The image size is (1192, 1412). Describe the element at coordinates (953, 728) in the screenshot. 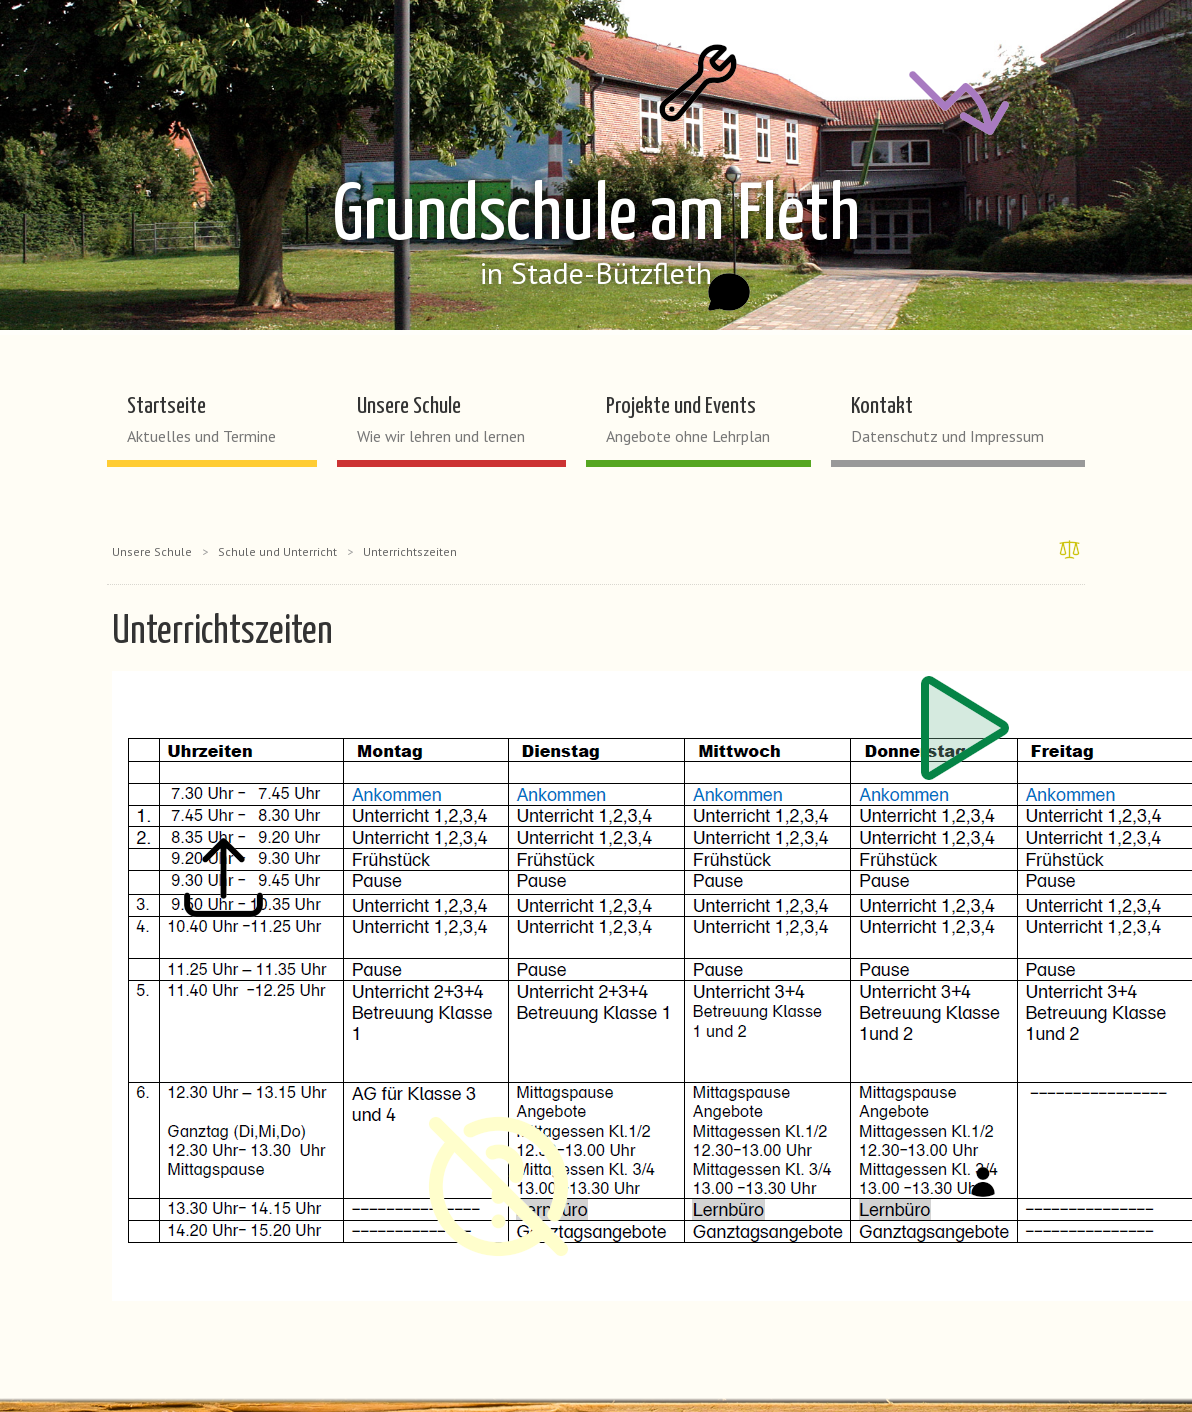

I see `play media or start video` at that location.